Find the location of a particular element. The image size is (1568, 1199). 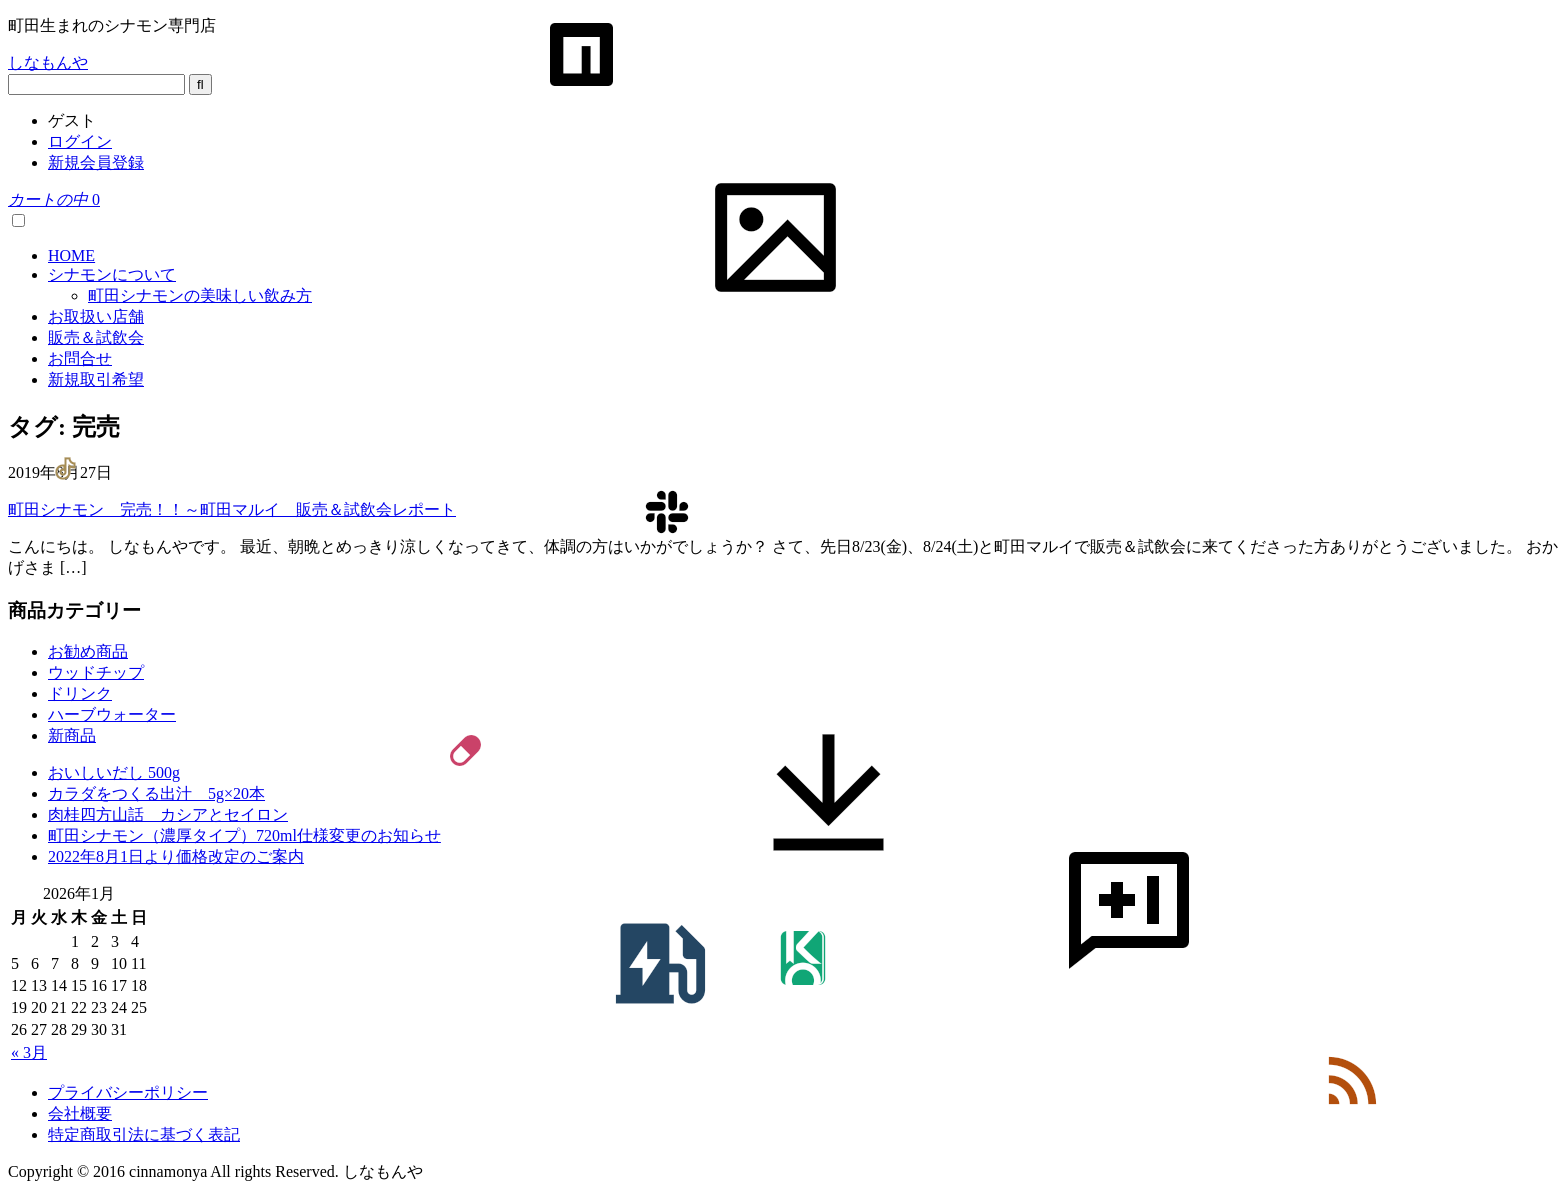

access medication or pharmacy features is located at coordinates (465, 750).